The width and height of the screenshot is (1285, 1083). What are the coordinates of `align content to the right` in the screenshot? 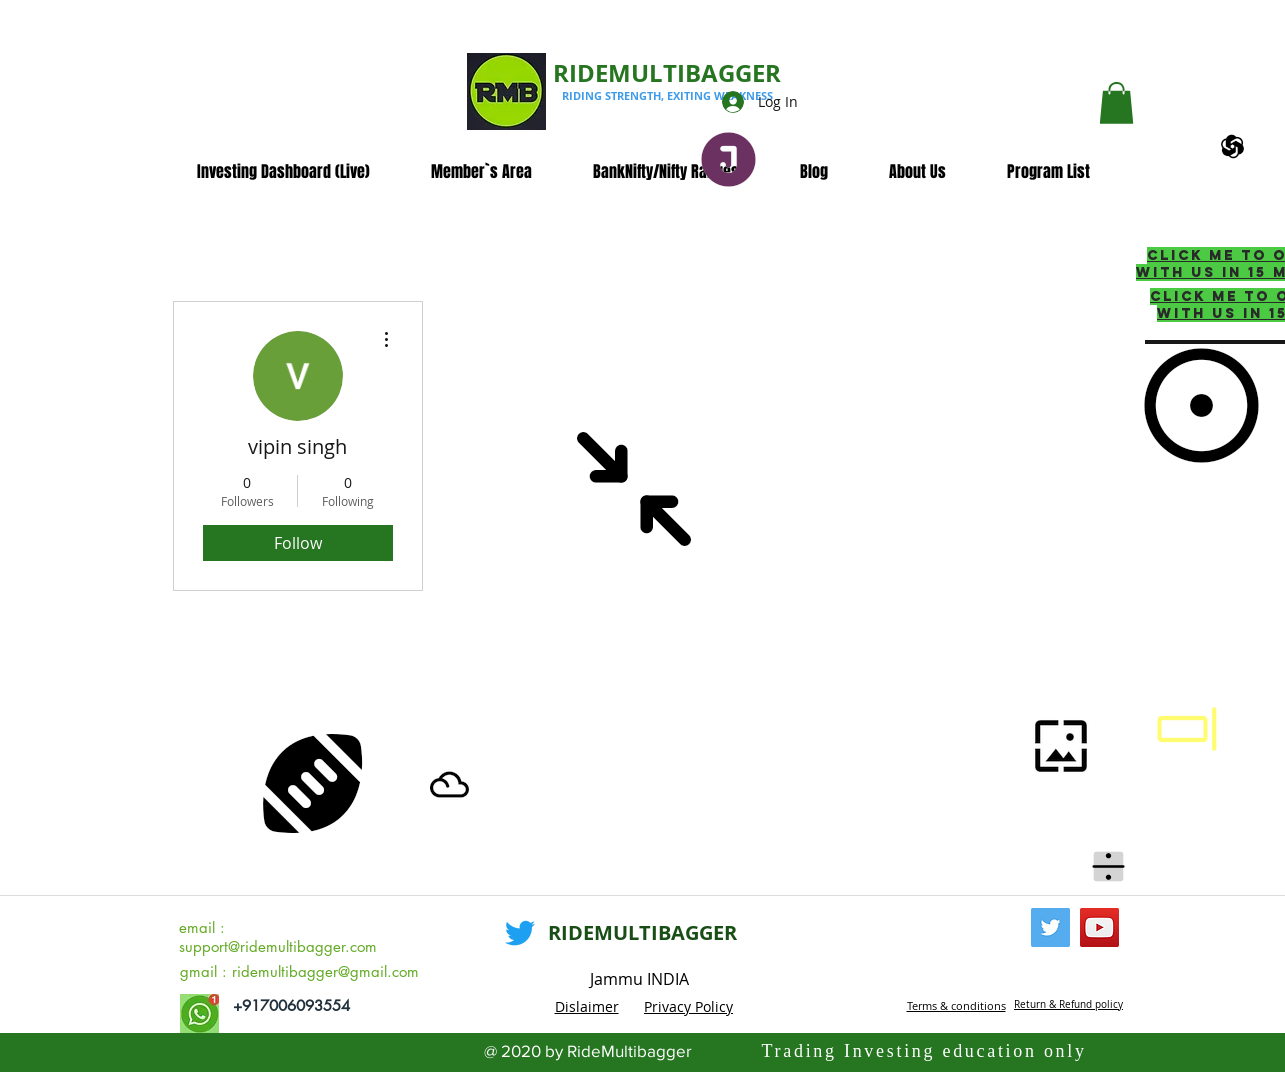 It's located at (1188, 729).